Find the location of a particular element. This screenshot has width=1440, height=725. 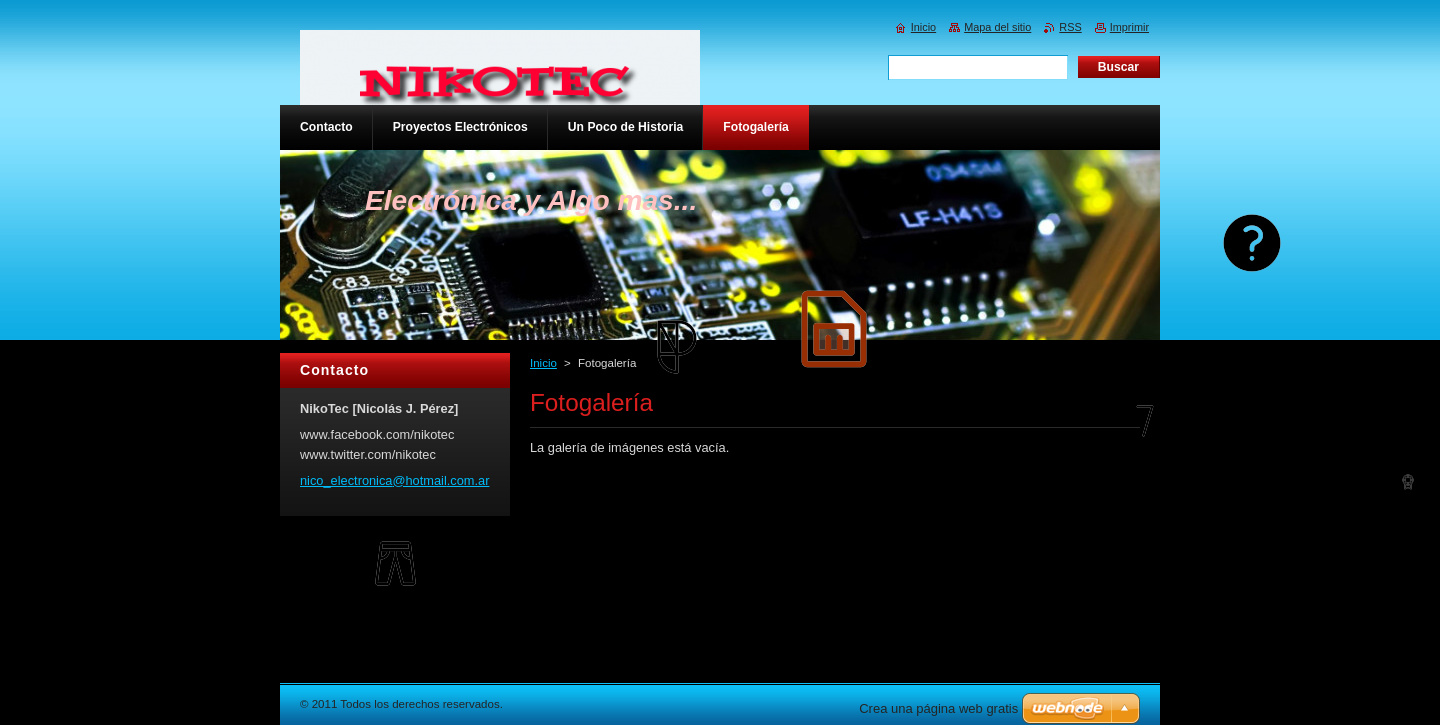

phosphor icons logo is located at coordinates (673, 344).